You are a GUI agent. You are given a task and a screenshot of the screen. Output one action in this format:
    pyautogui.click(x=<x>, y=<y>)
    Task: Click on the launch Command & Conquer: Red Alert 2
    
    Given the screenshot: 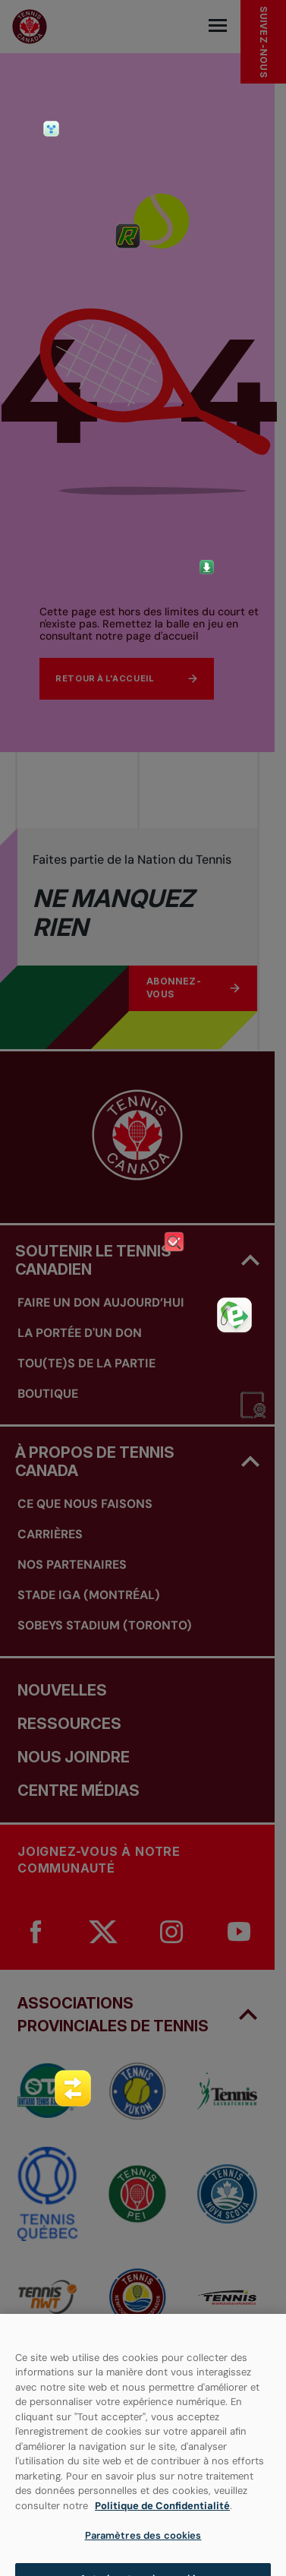 What is the action you would take?
    pyautogui.click(x=127, y=235)
    